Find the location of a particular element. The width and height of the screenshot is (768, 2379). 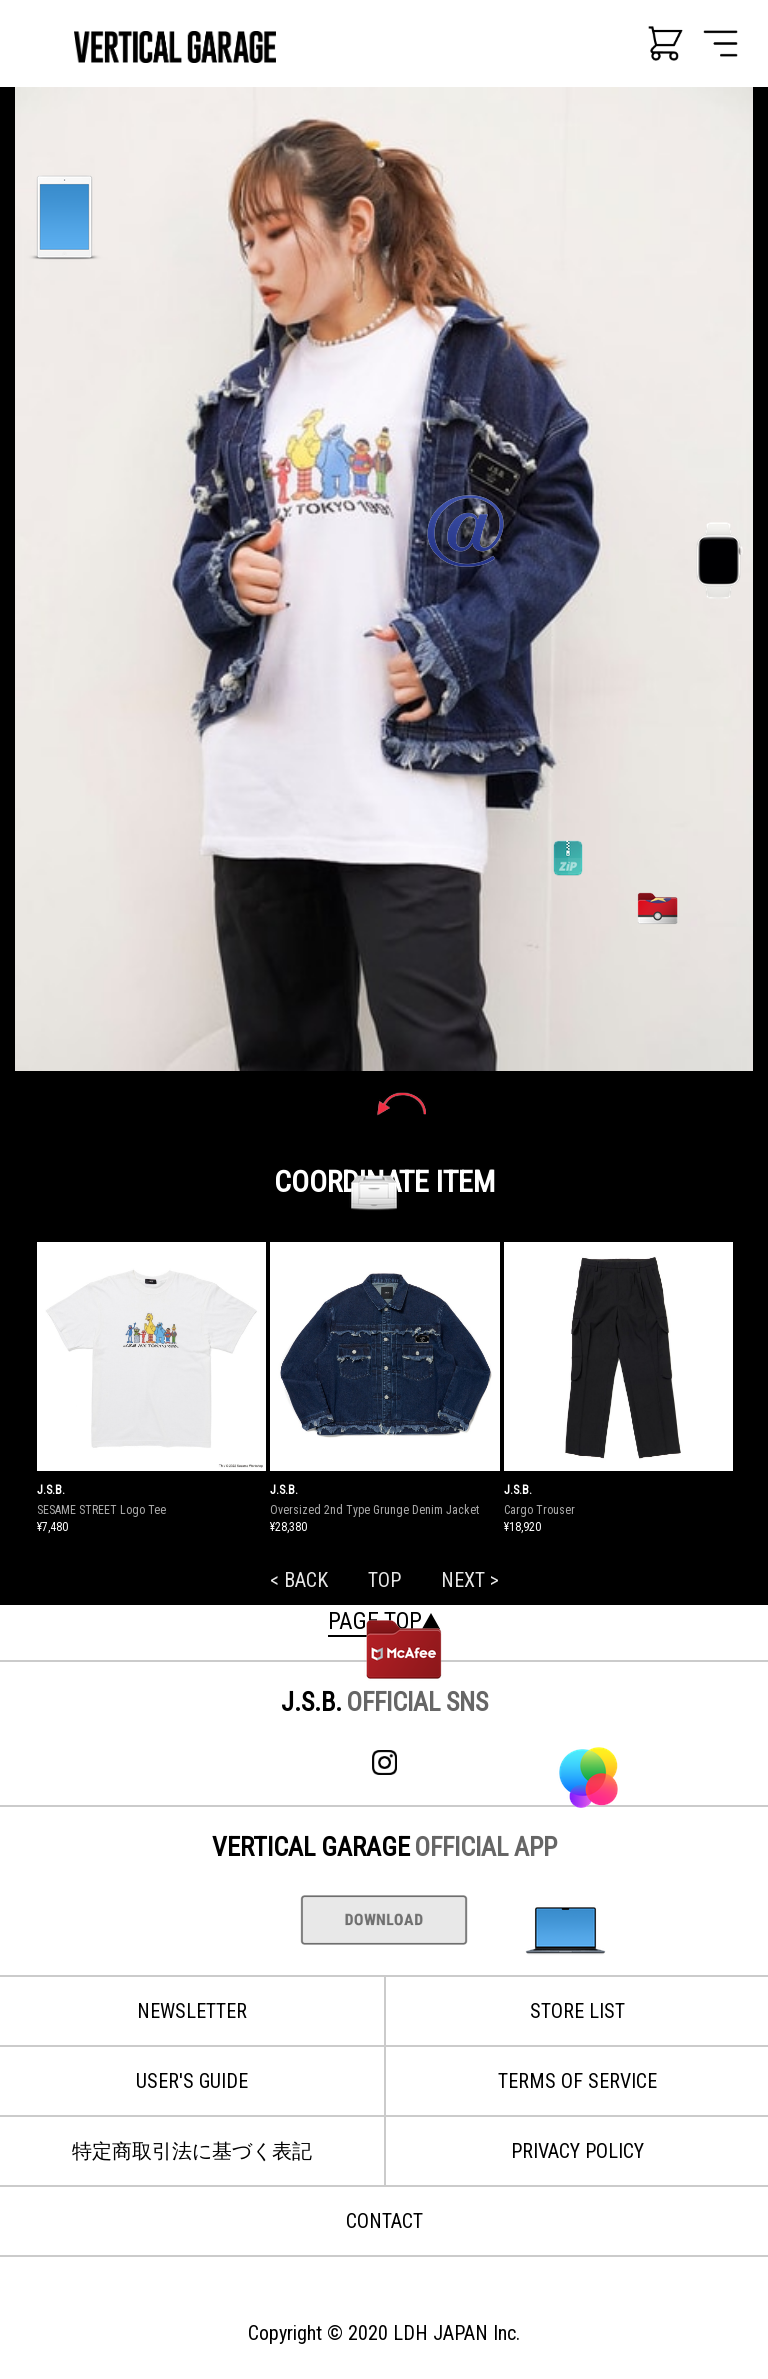

access printer settings is located at coordinates (374, 1193).